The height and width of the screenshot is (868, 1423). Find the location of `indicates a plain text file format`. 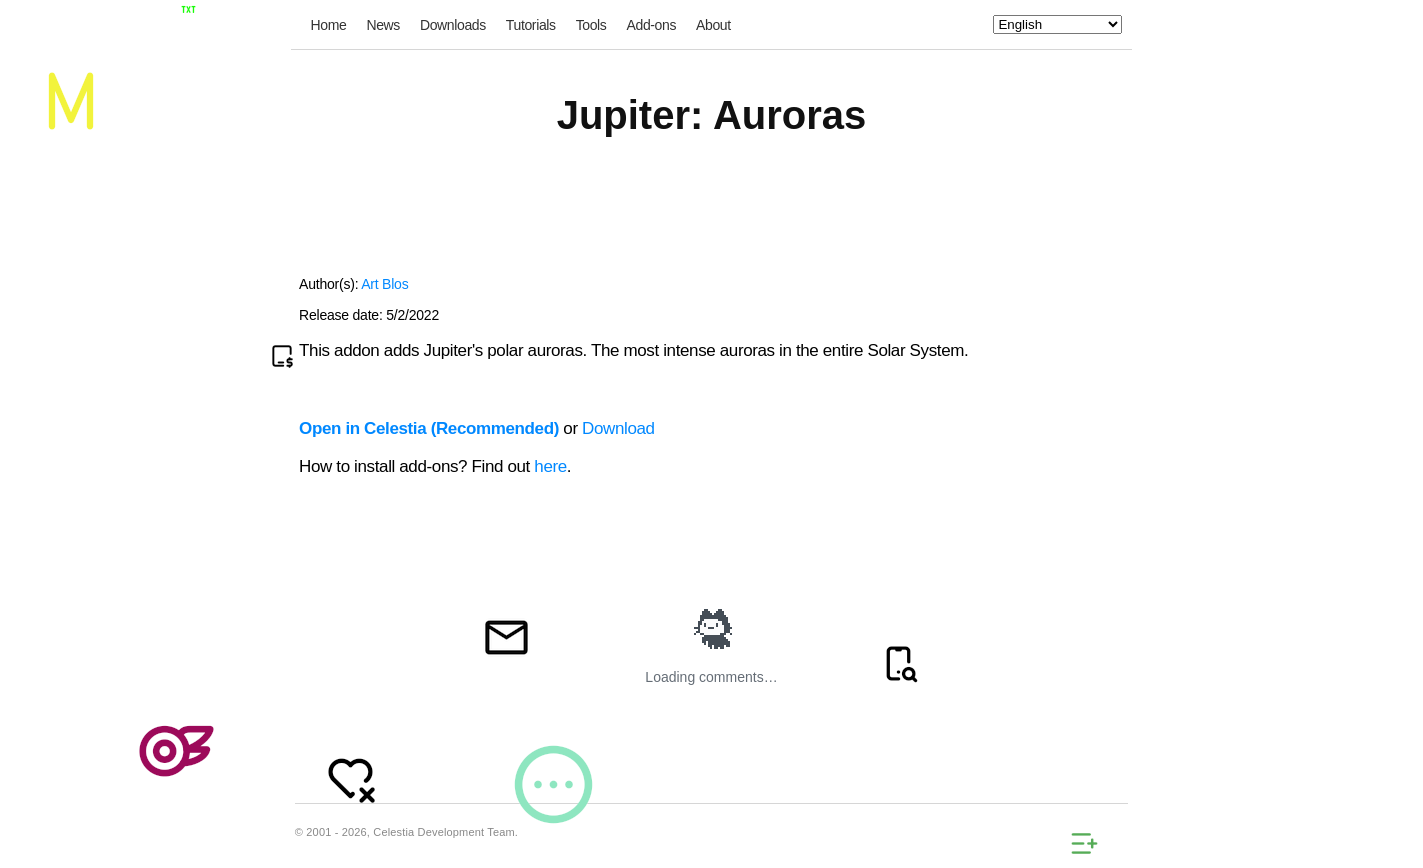

indicates a plain text file format is located at coordinates (188, 9).